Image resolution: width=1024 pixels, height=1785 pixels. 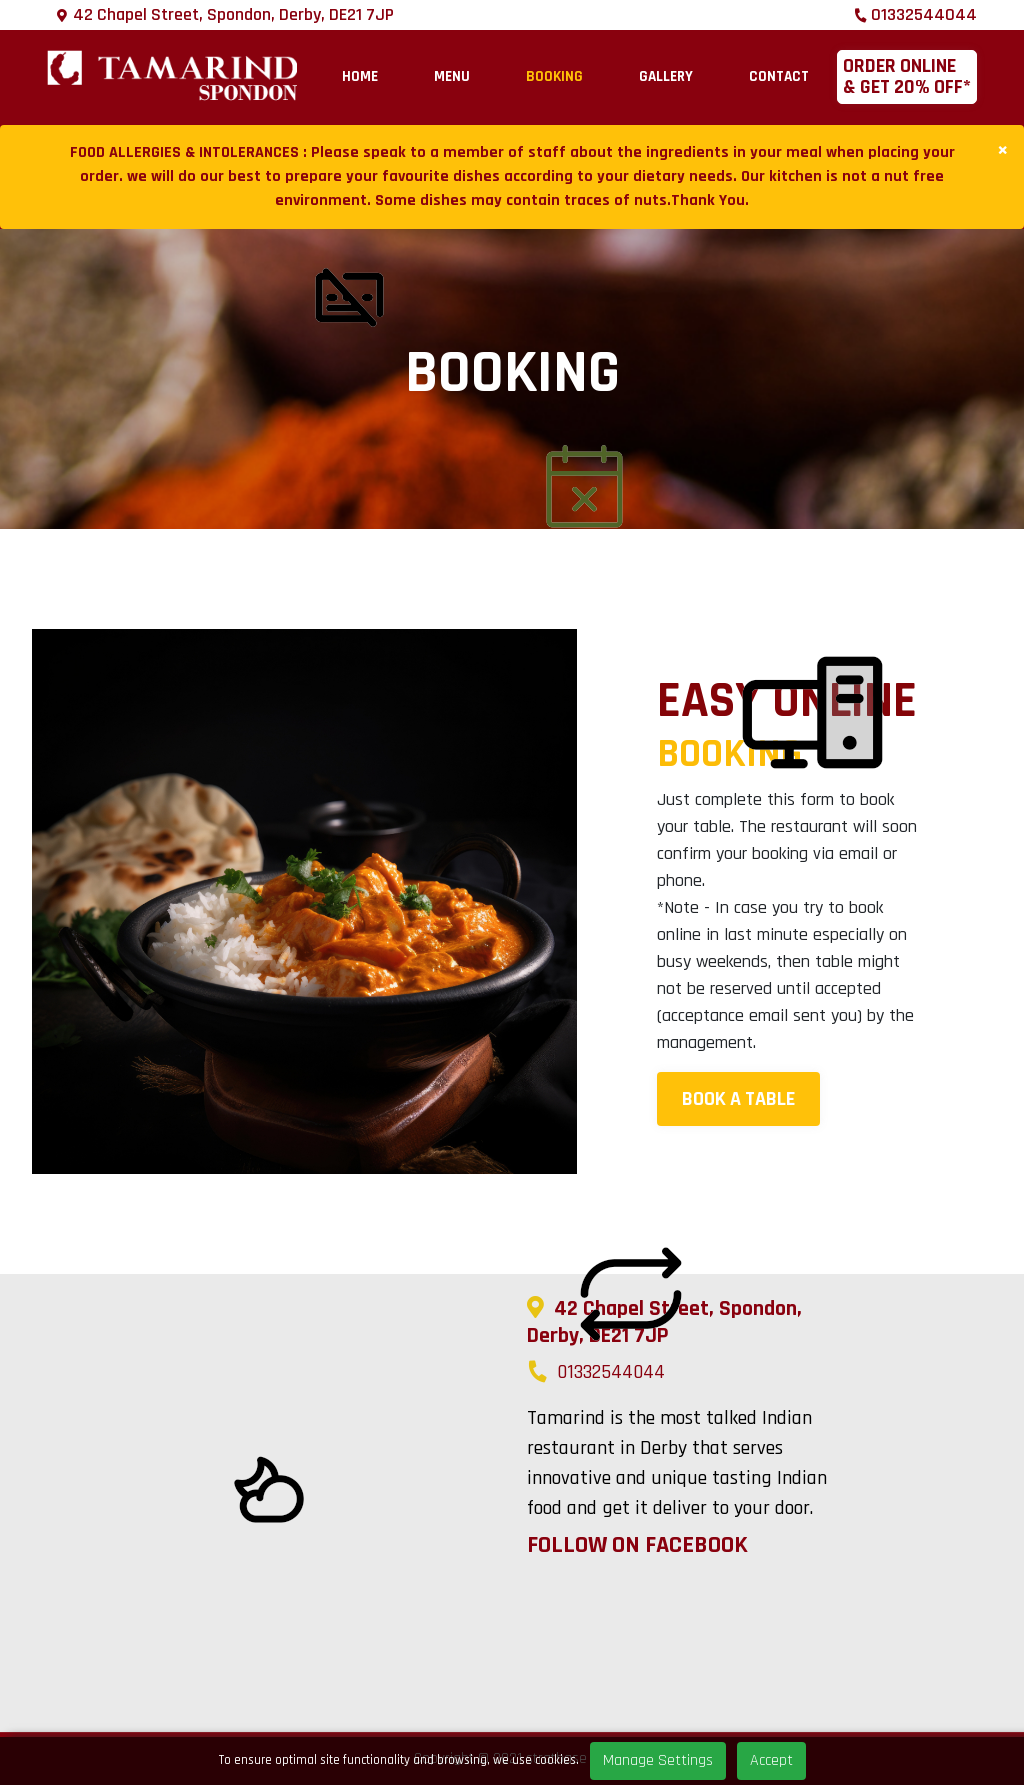 What do you see at coordinates (584, 489) in the screenshot?
I see `cancel or delete an event` at bounding box center [584, 489].